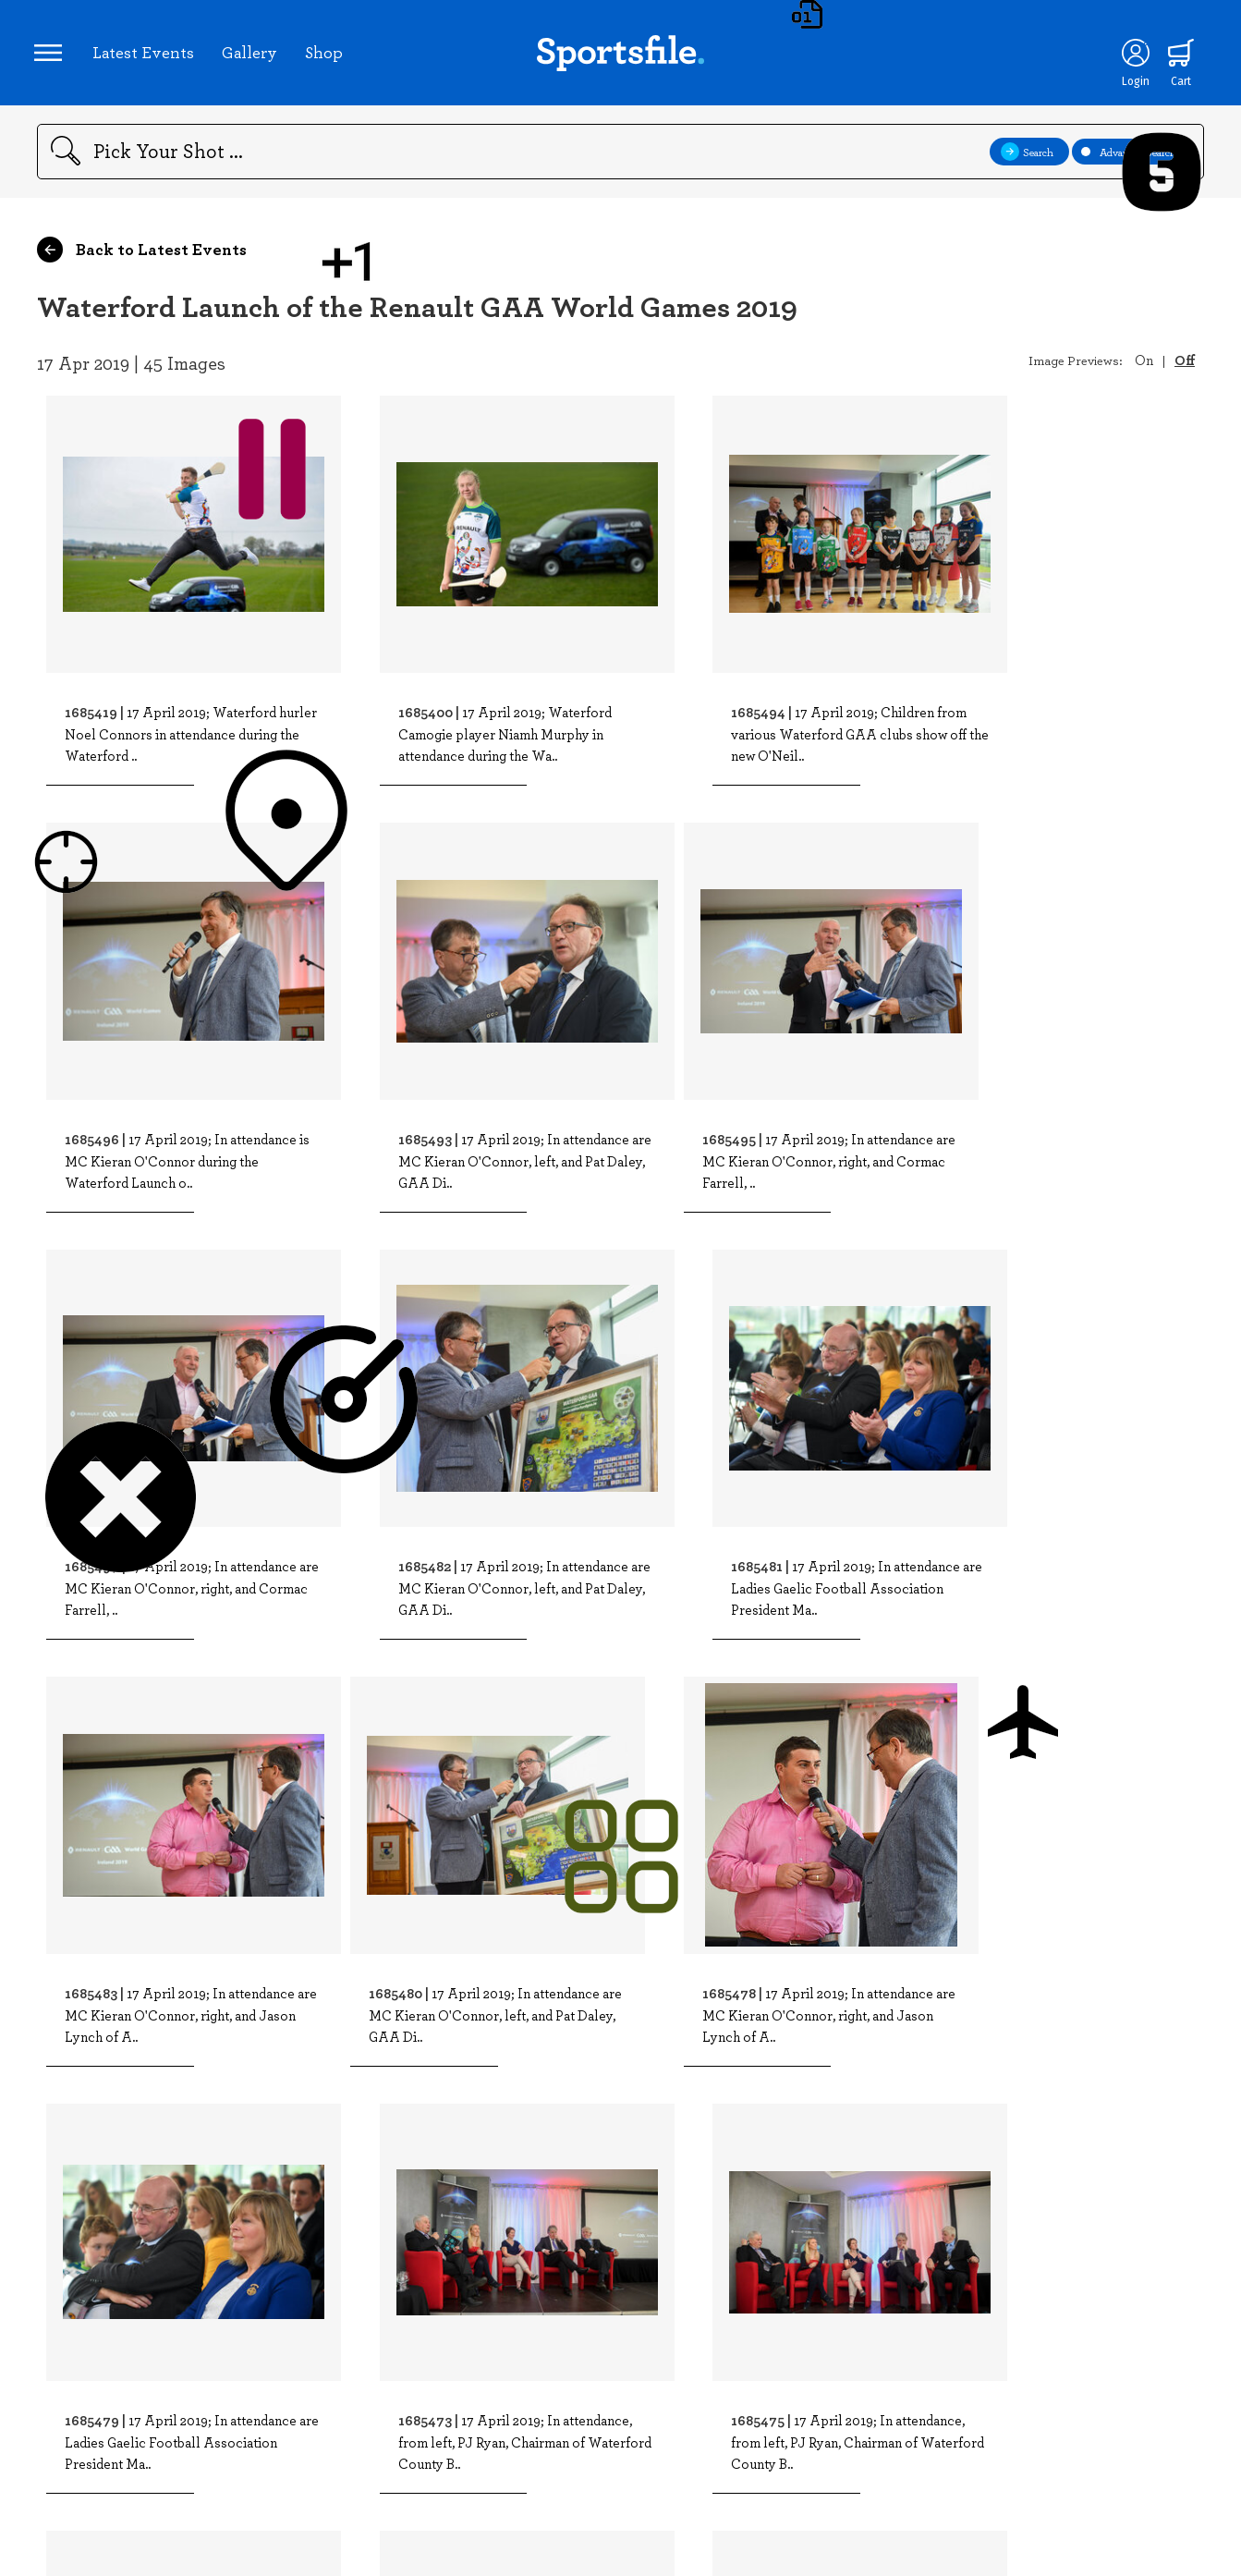 This screenshot has height=2576, width=1241. What do you see at coordinates (346, 262) in the screenshot?
I see `increase exposure by one stop` at bounding box center [346, 262].